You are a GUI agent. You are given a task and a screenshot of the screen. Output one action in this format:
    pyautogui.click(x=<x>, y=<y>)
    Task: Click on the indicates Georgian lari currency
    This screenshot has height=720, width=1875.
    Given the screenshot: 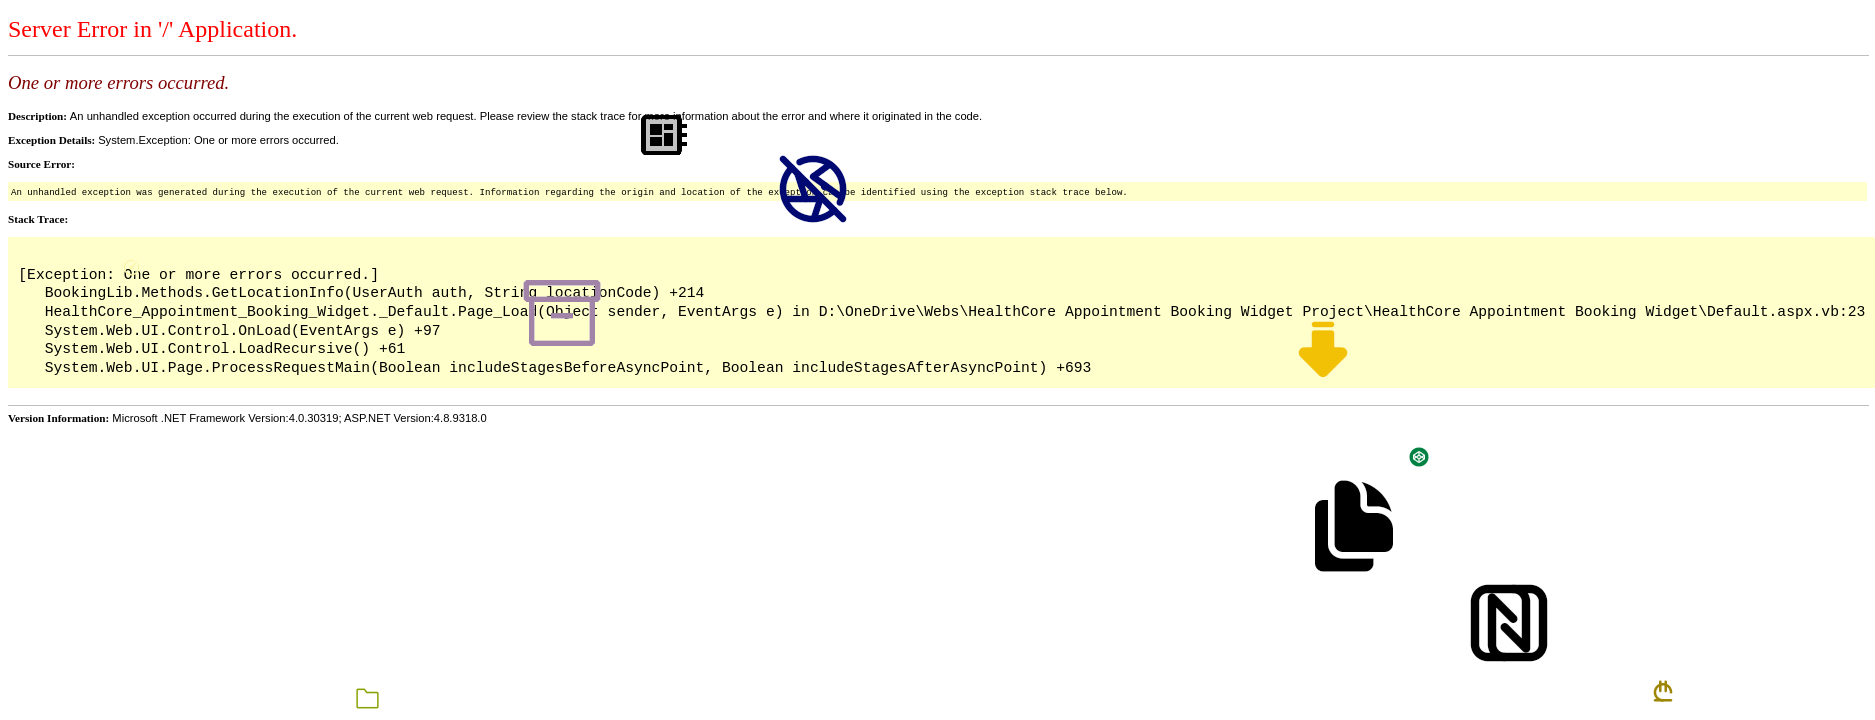 What is the action you would take?
    pyautogui.click(x=1663, y=691)
    